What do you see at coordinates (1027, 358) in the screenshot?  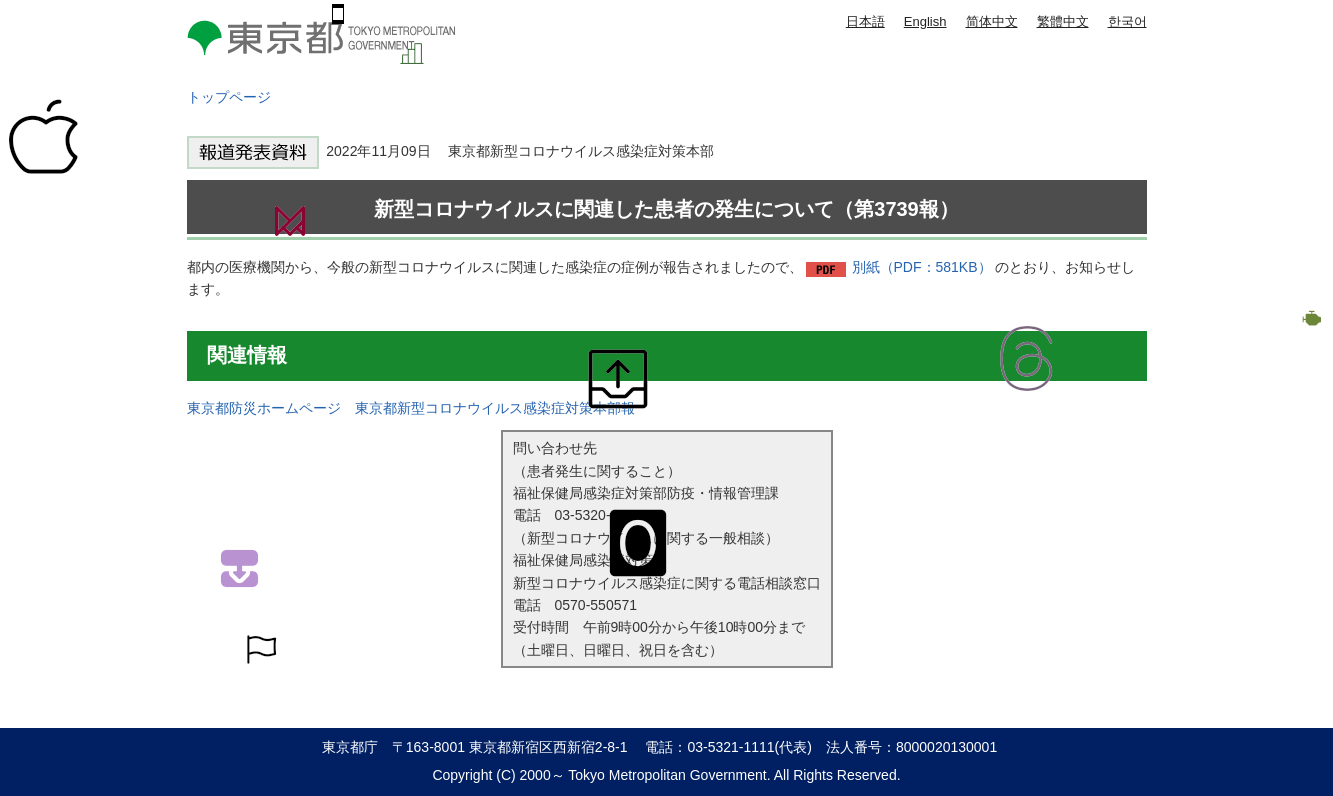 I see `open the Threads app` at bounding box center [1027, 358].